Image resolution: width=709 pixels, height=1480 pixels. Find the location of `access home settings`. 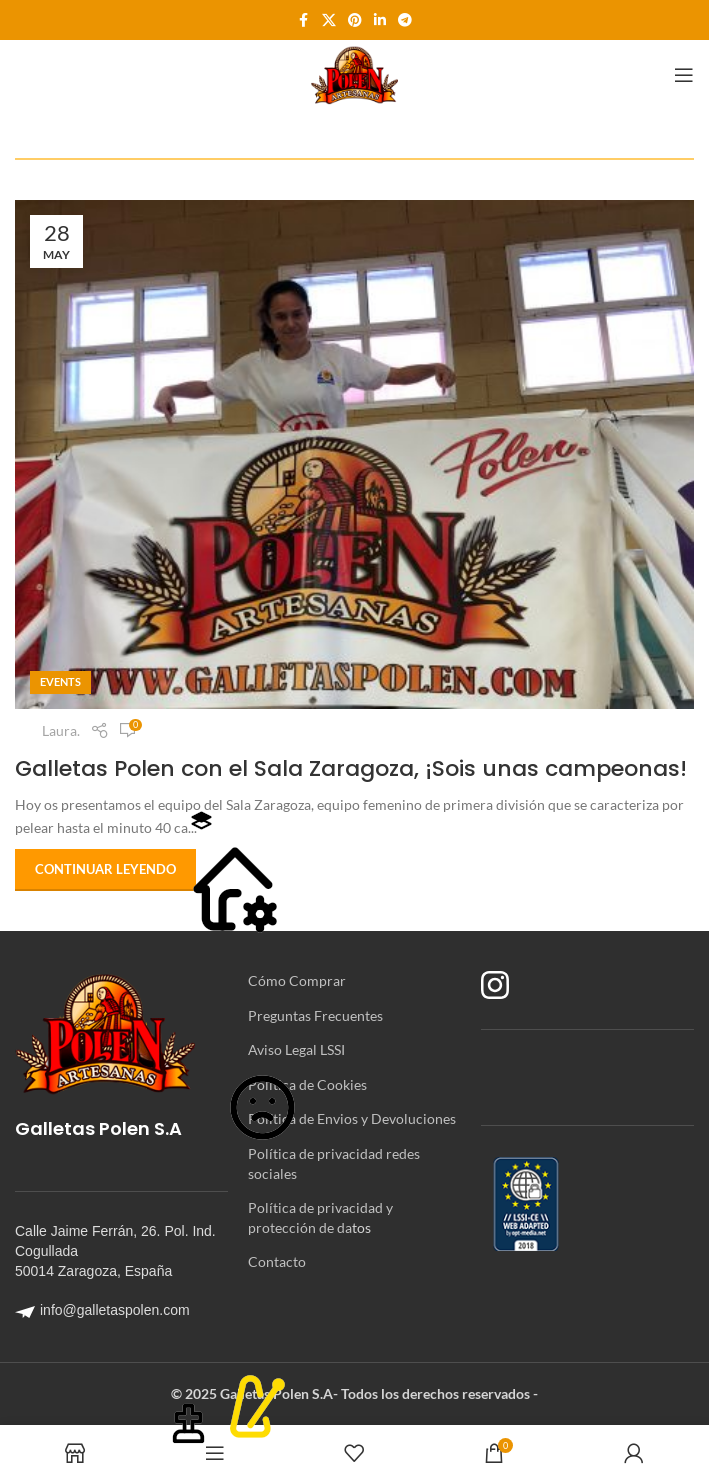

access home settings is located at coordinates (235, 889).